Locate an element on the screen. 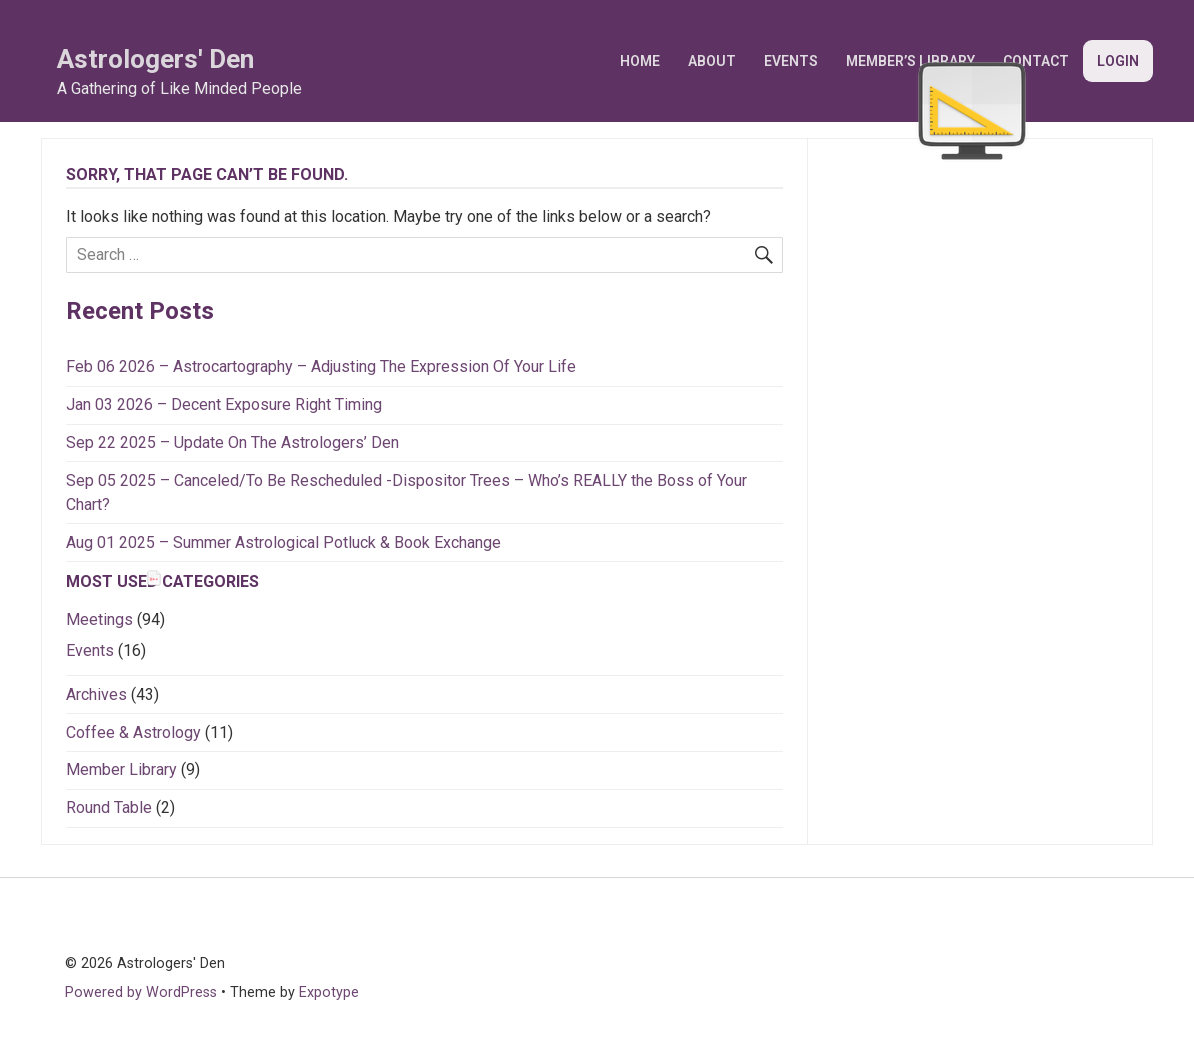 The image size is (1194, 1039). a C++ header file is located at coordinates (154, 578).